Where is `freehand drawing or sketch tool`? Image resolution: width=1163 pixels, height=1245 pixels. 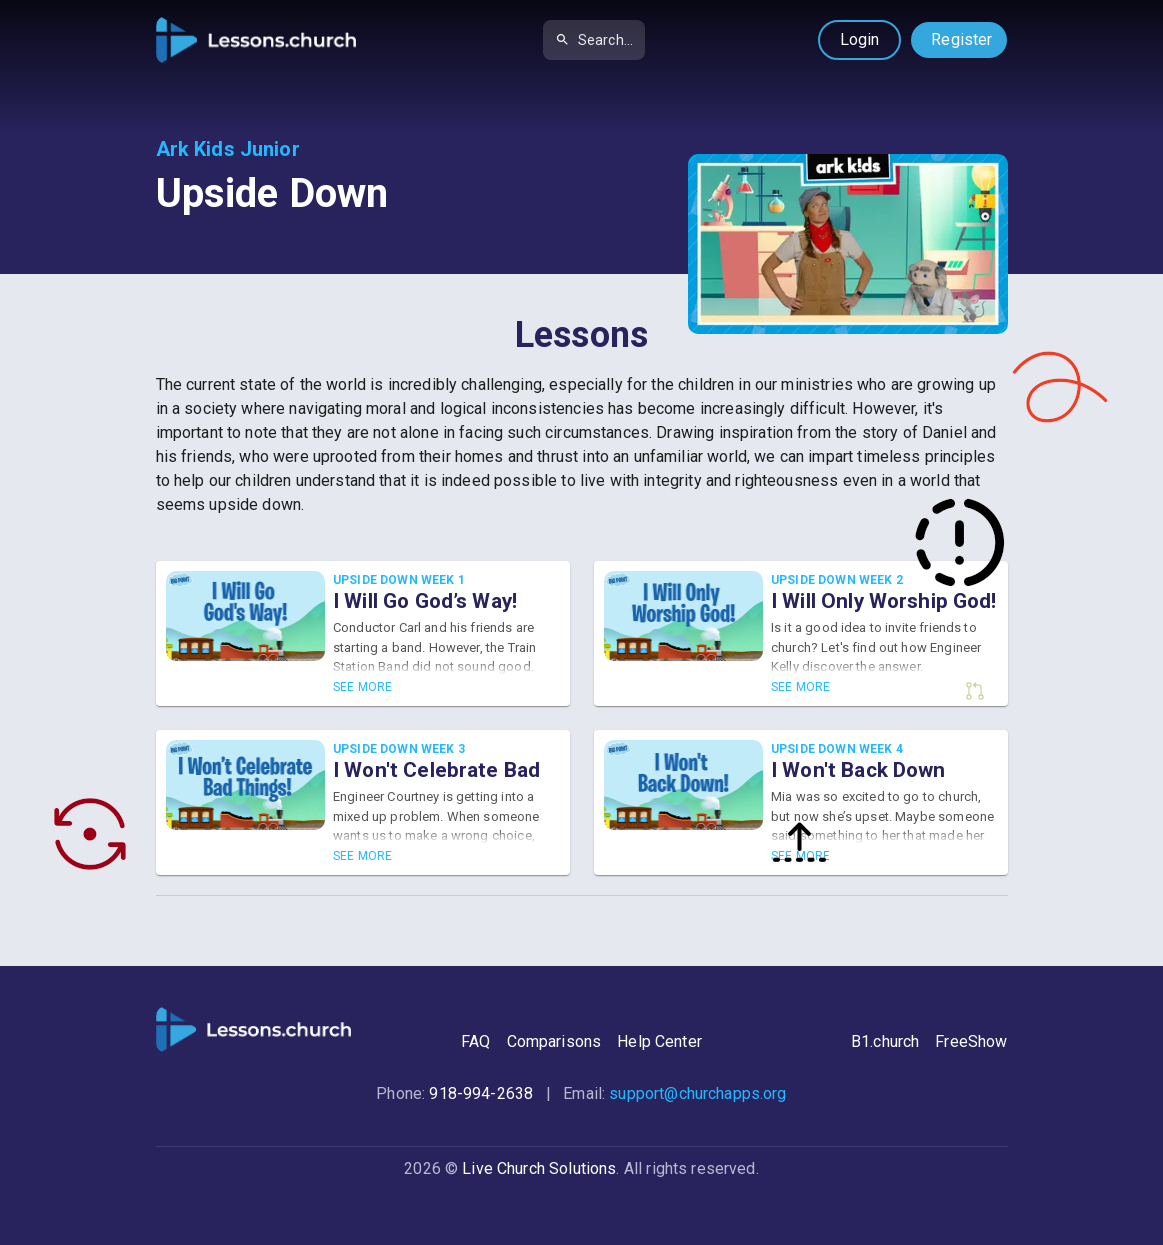 freehand drawing or sketch tool is located at coordinates (1055, 387).